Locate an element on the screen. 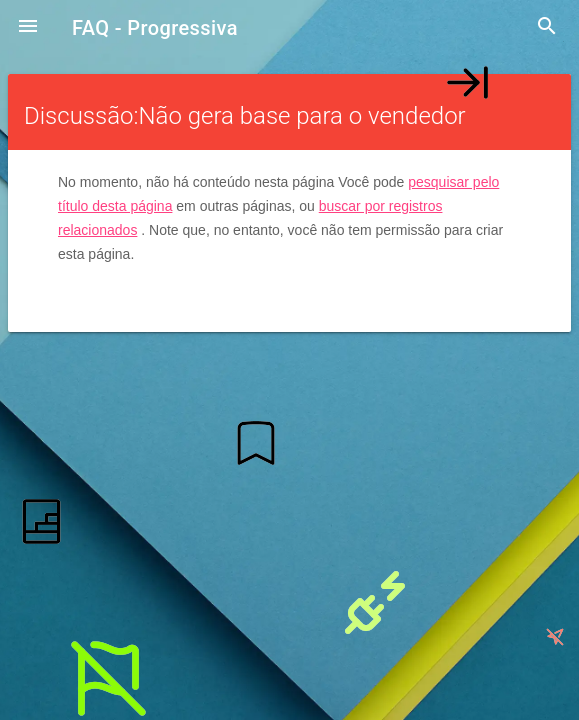  access stairs or stairway directions is located at coordinates (41, 521).